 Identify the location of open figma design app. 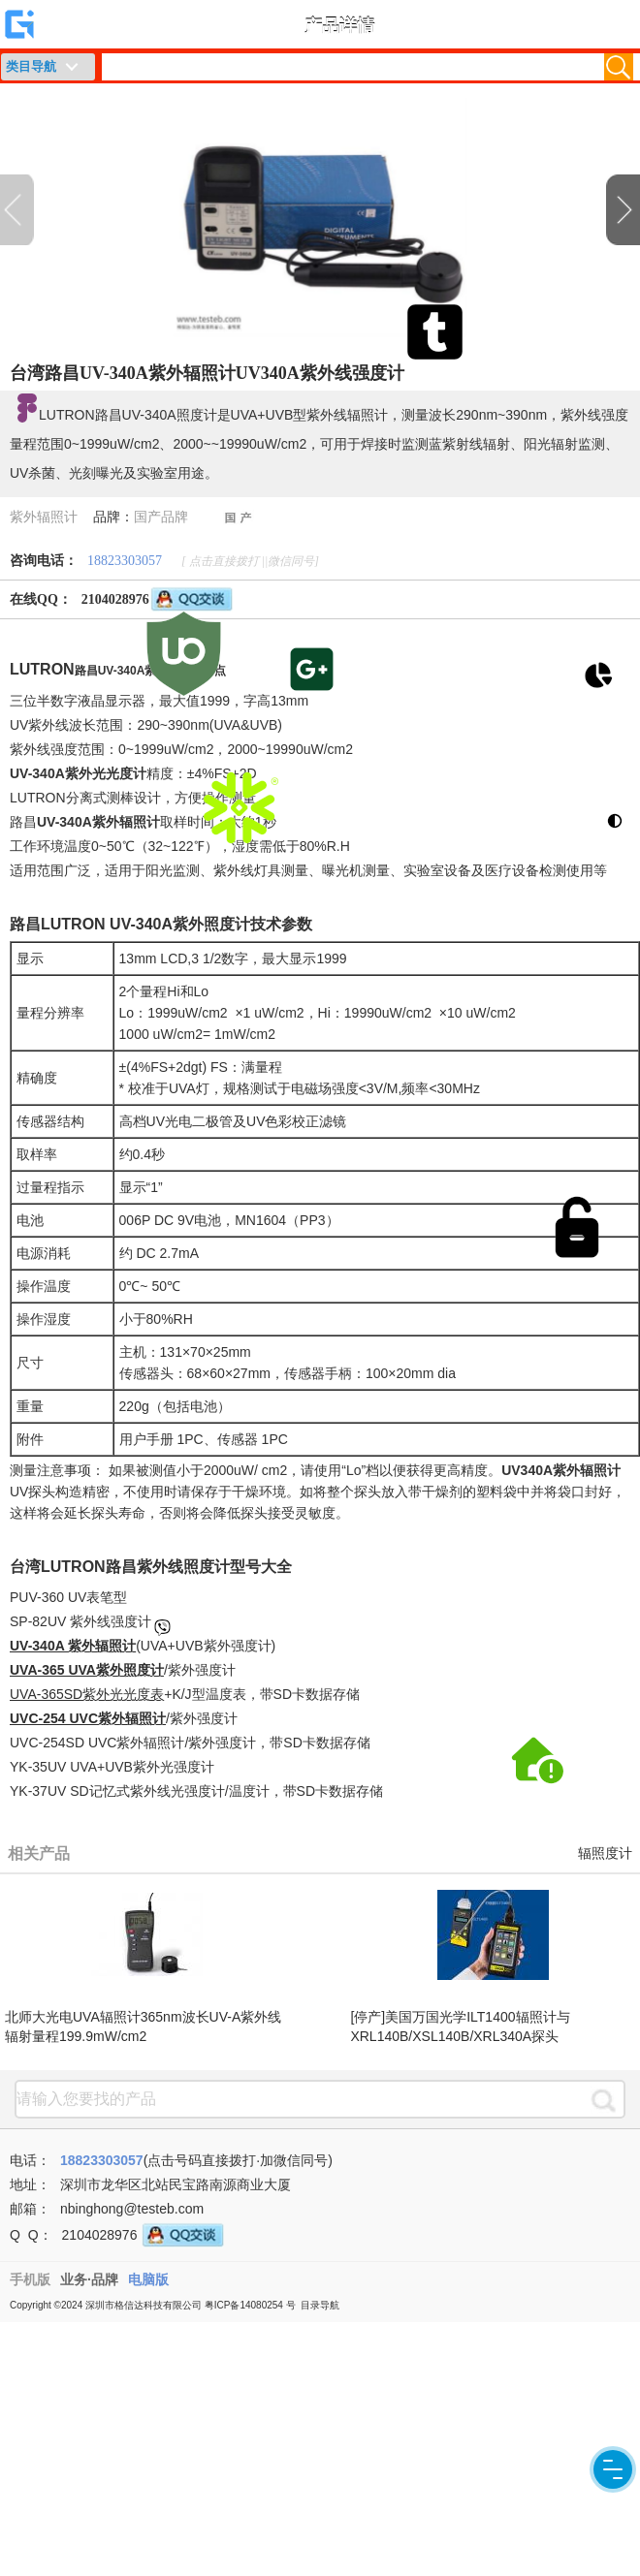
(27, 408).